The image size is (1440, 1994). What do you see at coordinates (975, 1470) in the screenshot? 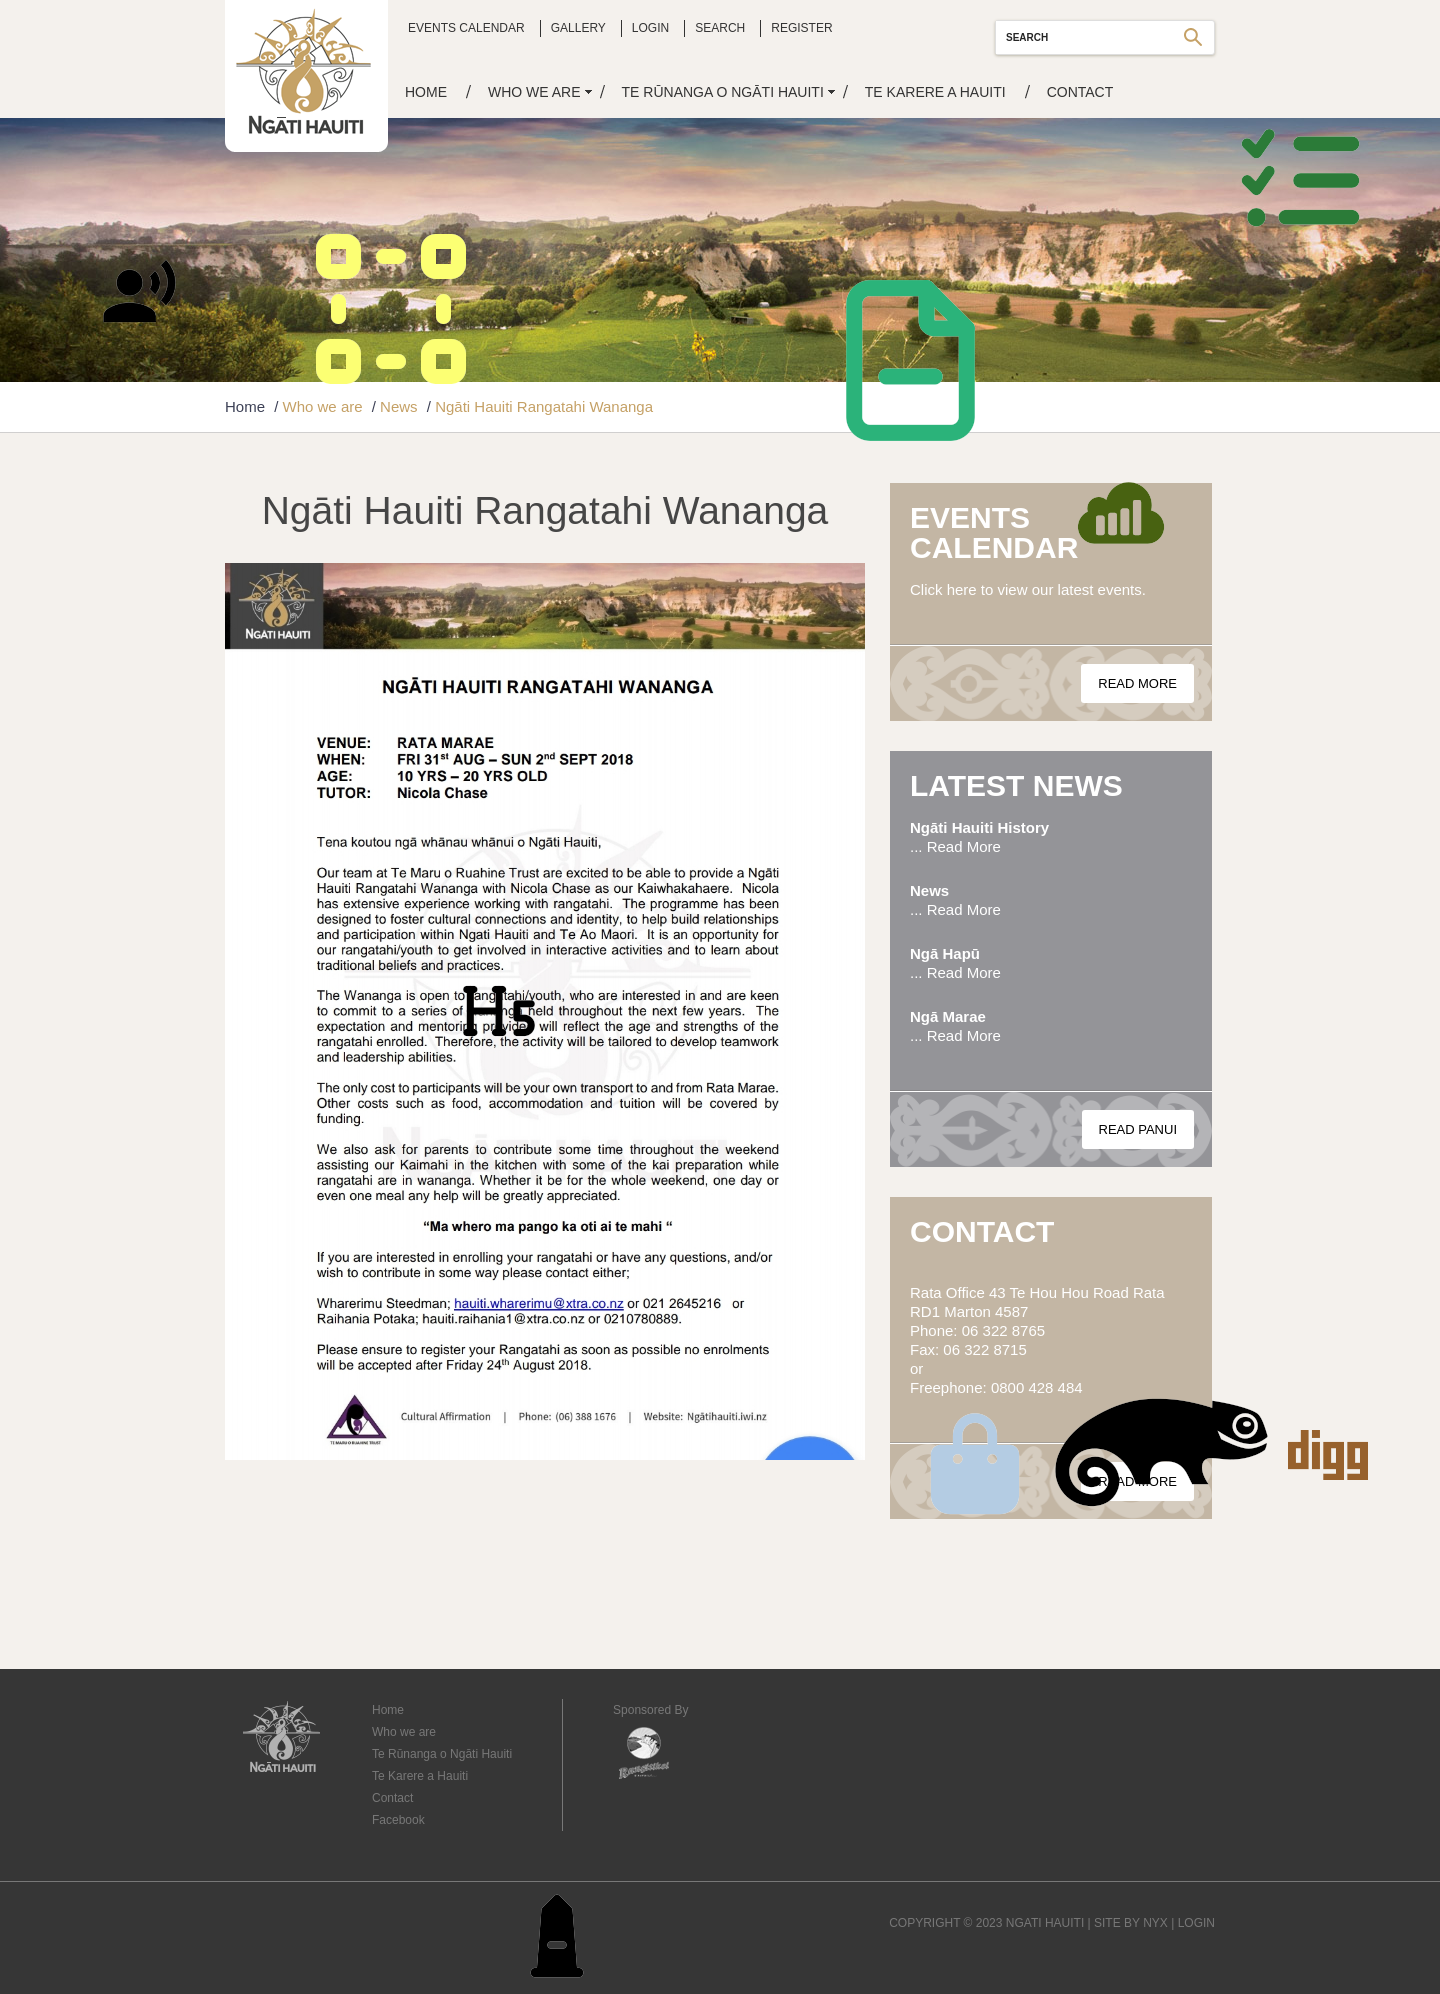
I see `view your shopping bag` at bounding box center [975, 1470].